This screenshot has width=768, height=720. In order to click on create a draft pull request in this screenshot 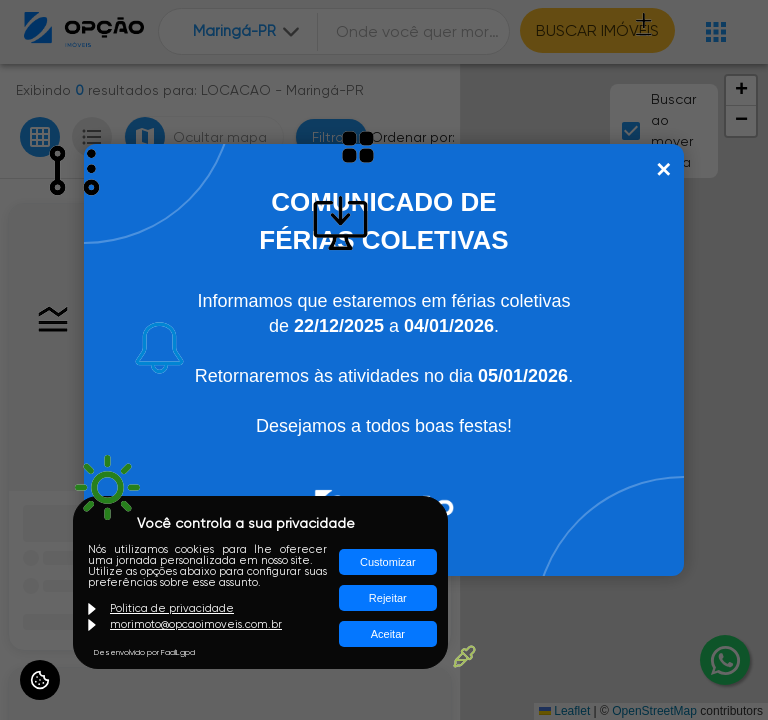, I will do `click(74, 170)`.